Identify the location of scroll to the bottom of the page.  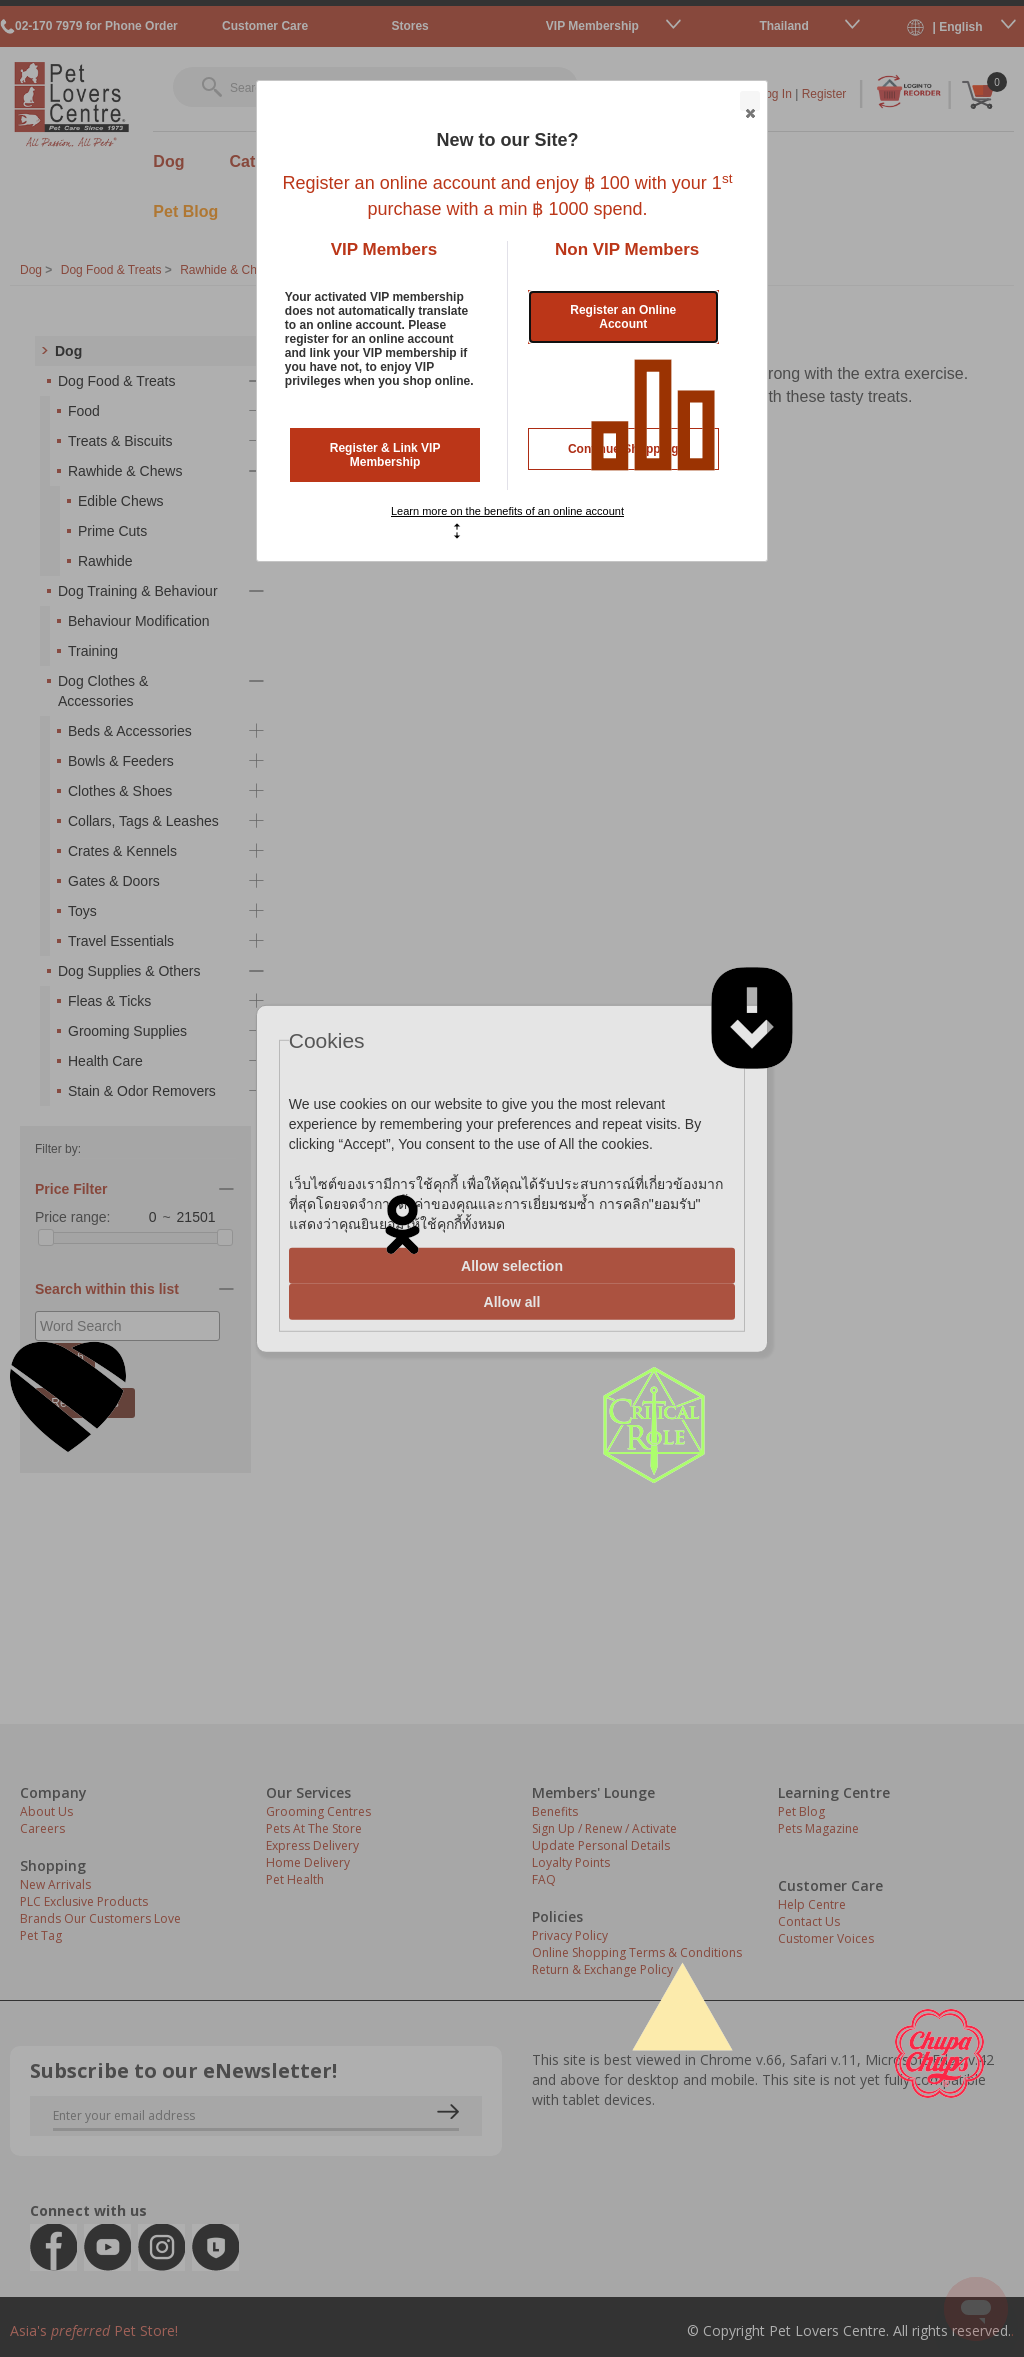
(752, 1018).